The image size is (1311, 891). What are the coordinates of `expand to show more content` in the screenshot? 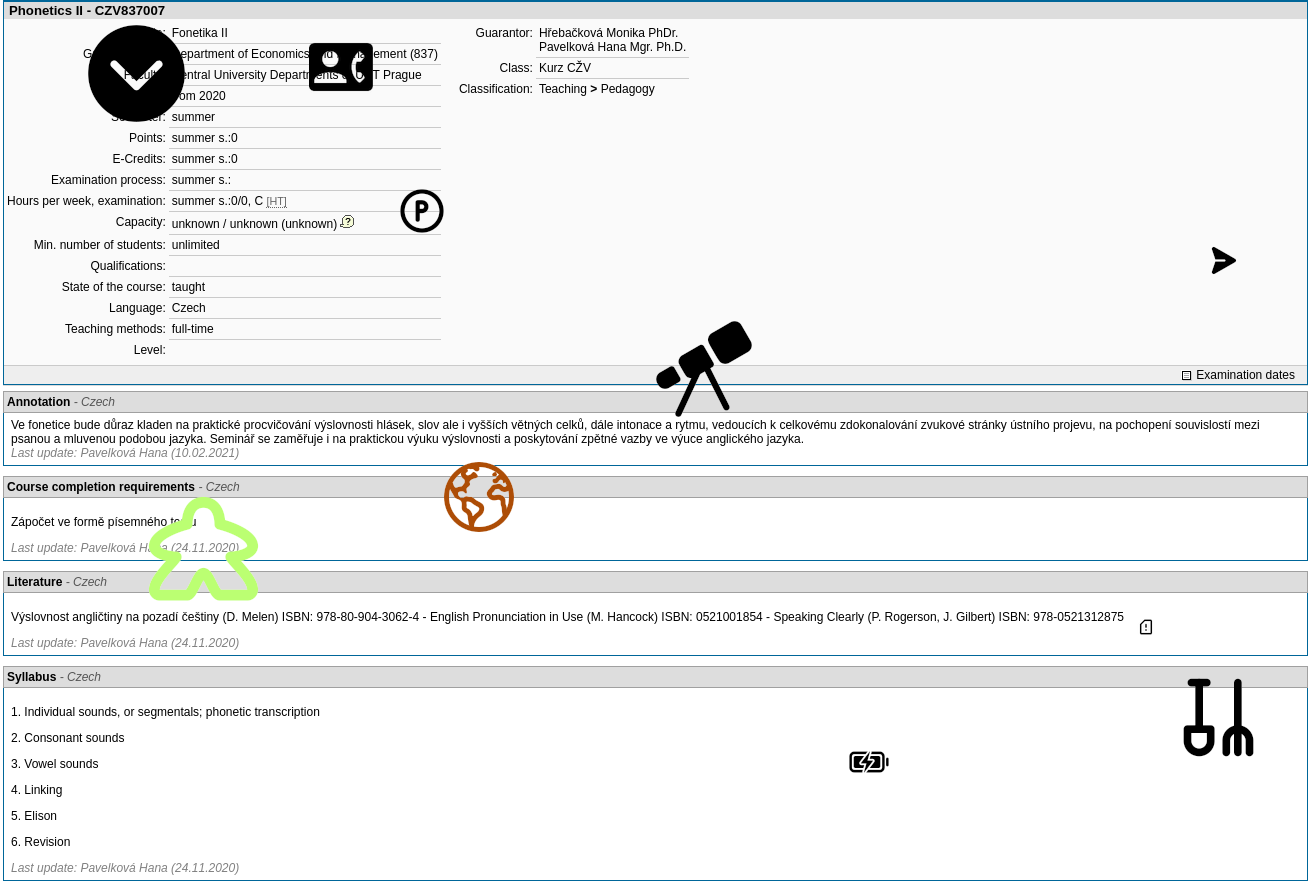 It's located at (136, 73).